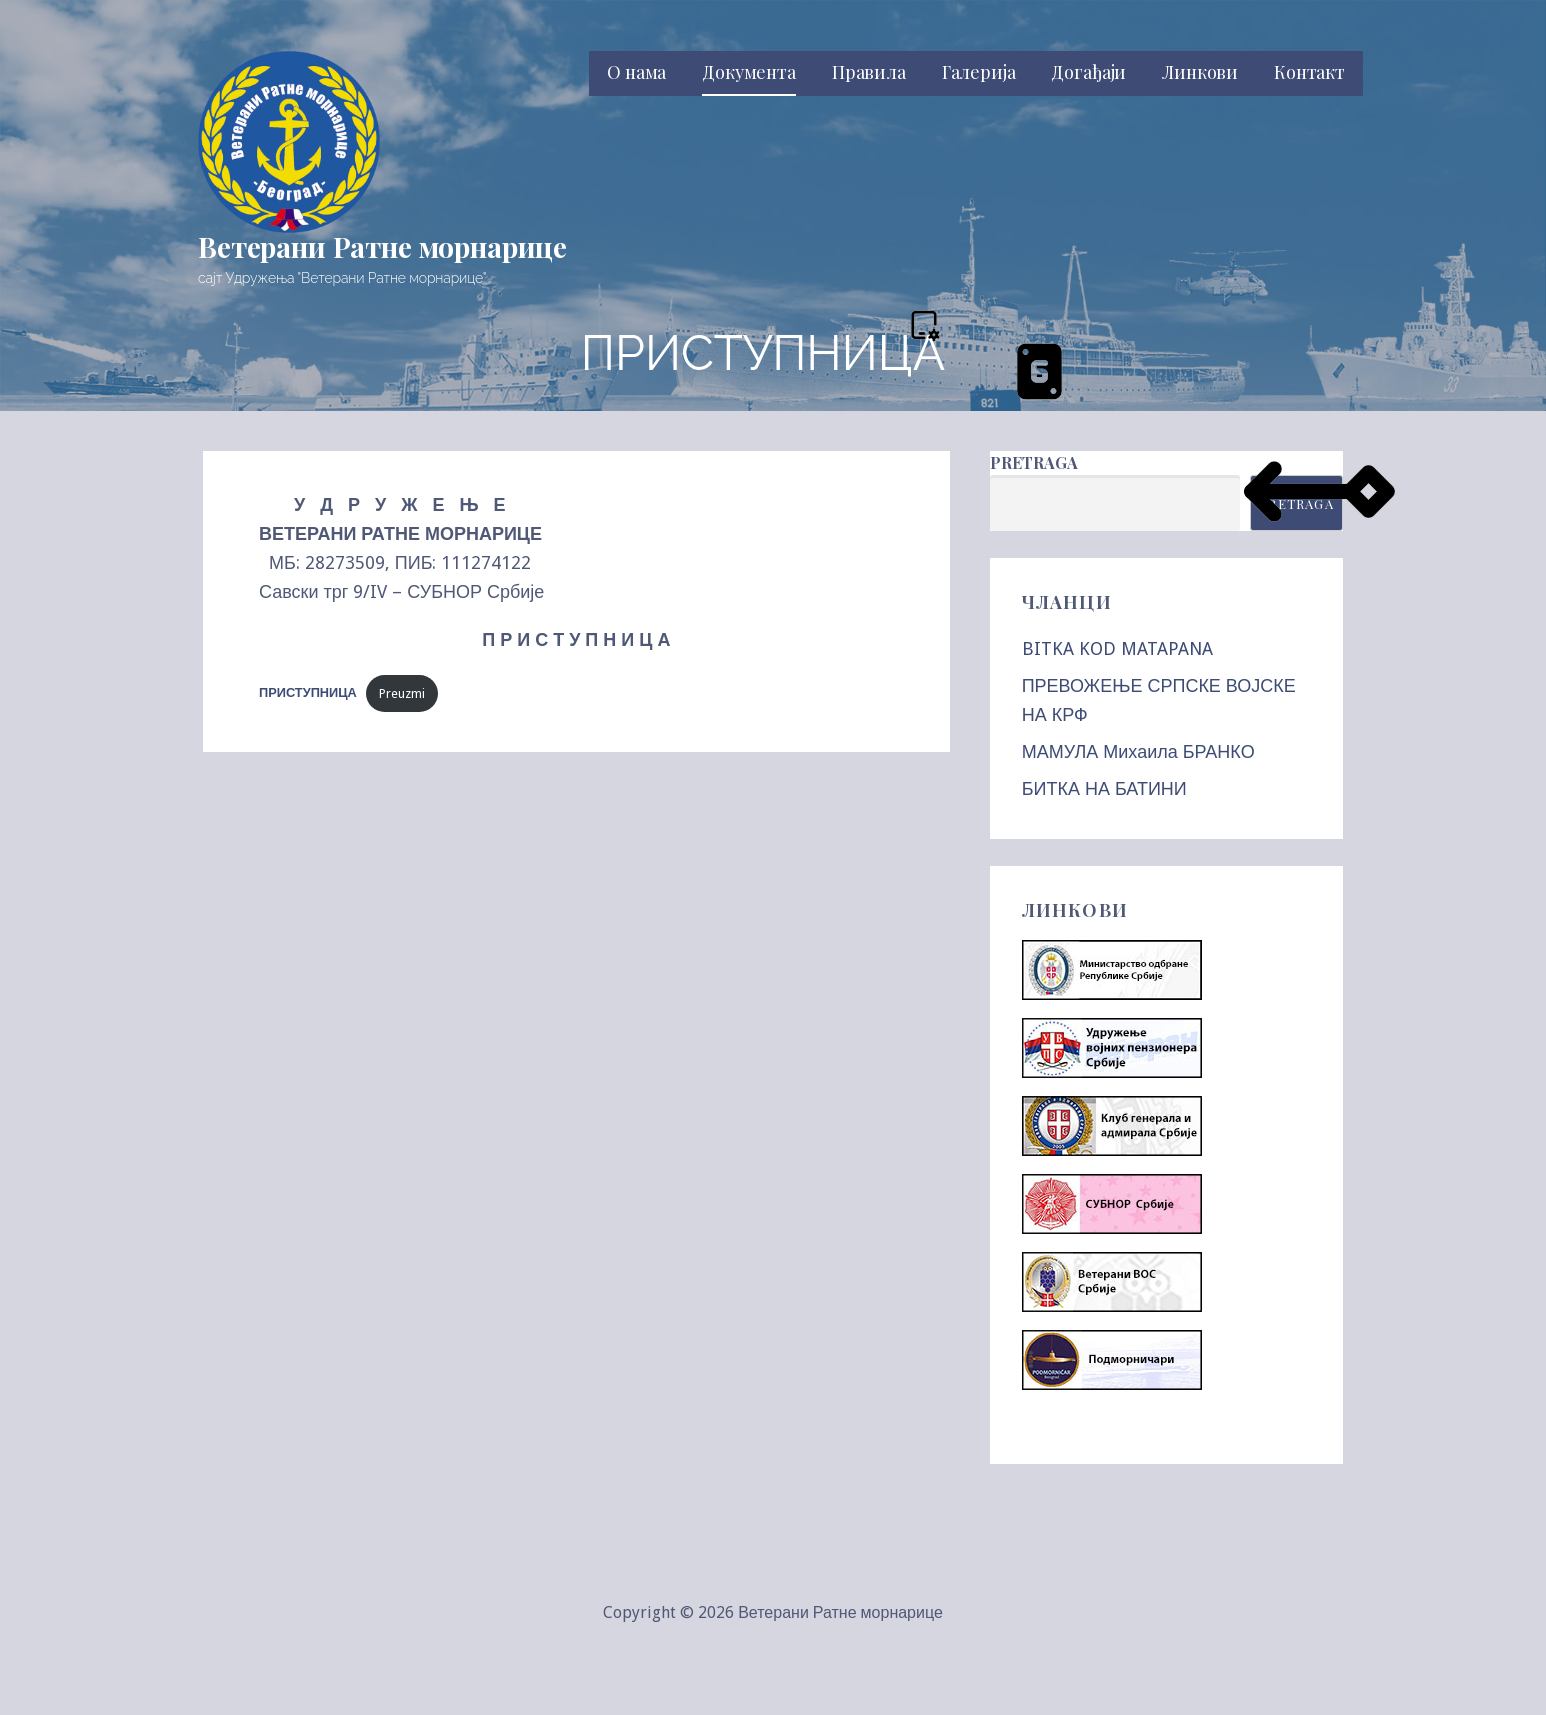 Image resolution: width=1546 pixels, height=1715 pixels. I want to click on a six of any suit in a card game, so click(1039, 371).